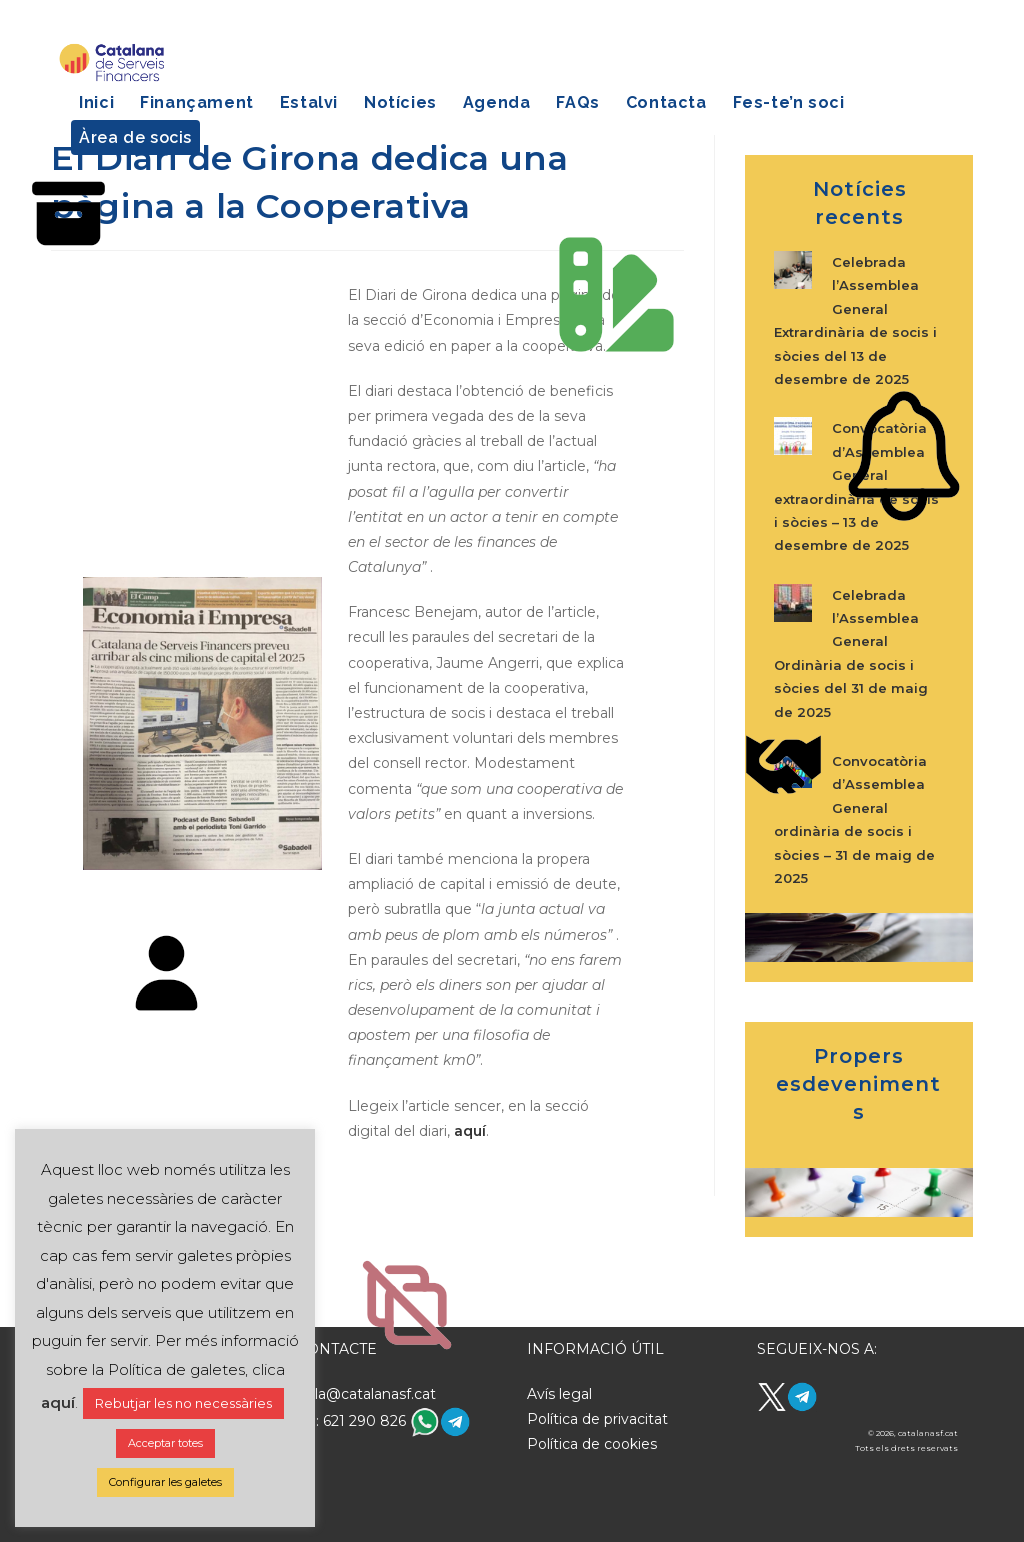 The height and width of the screenshot is (1542, 1024). What do you see at coordinates (904, 456) in the screenshot?
I see `view your notifications` at bounding box center [904, 456].